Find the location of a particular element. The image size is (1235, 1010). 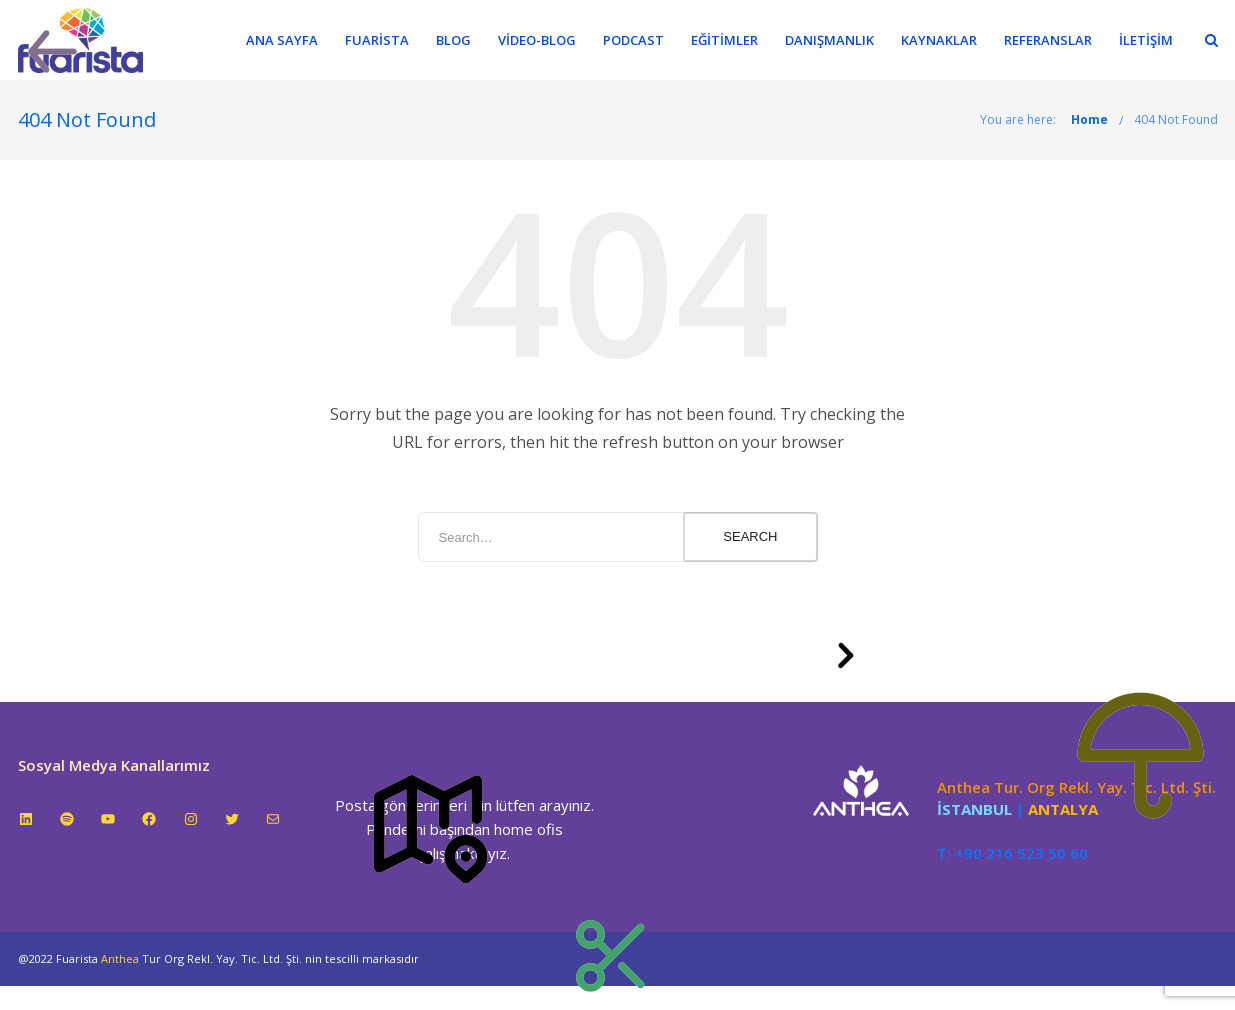

view location on map is located at coordinates (428, 824).